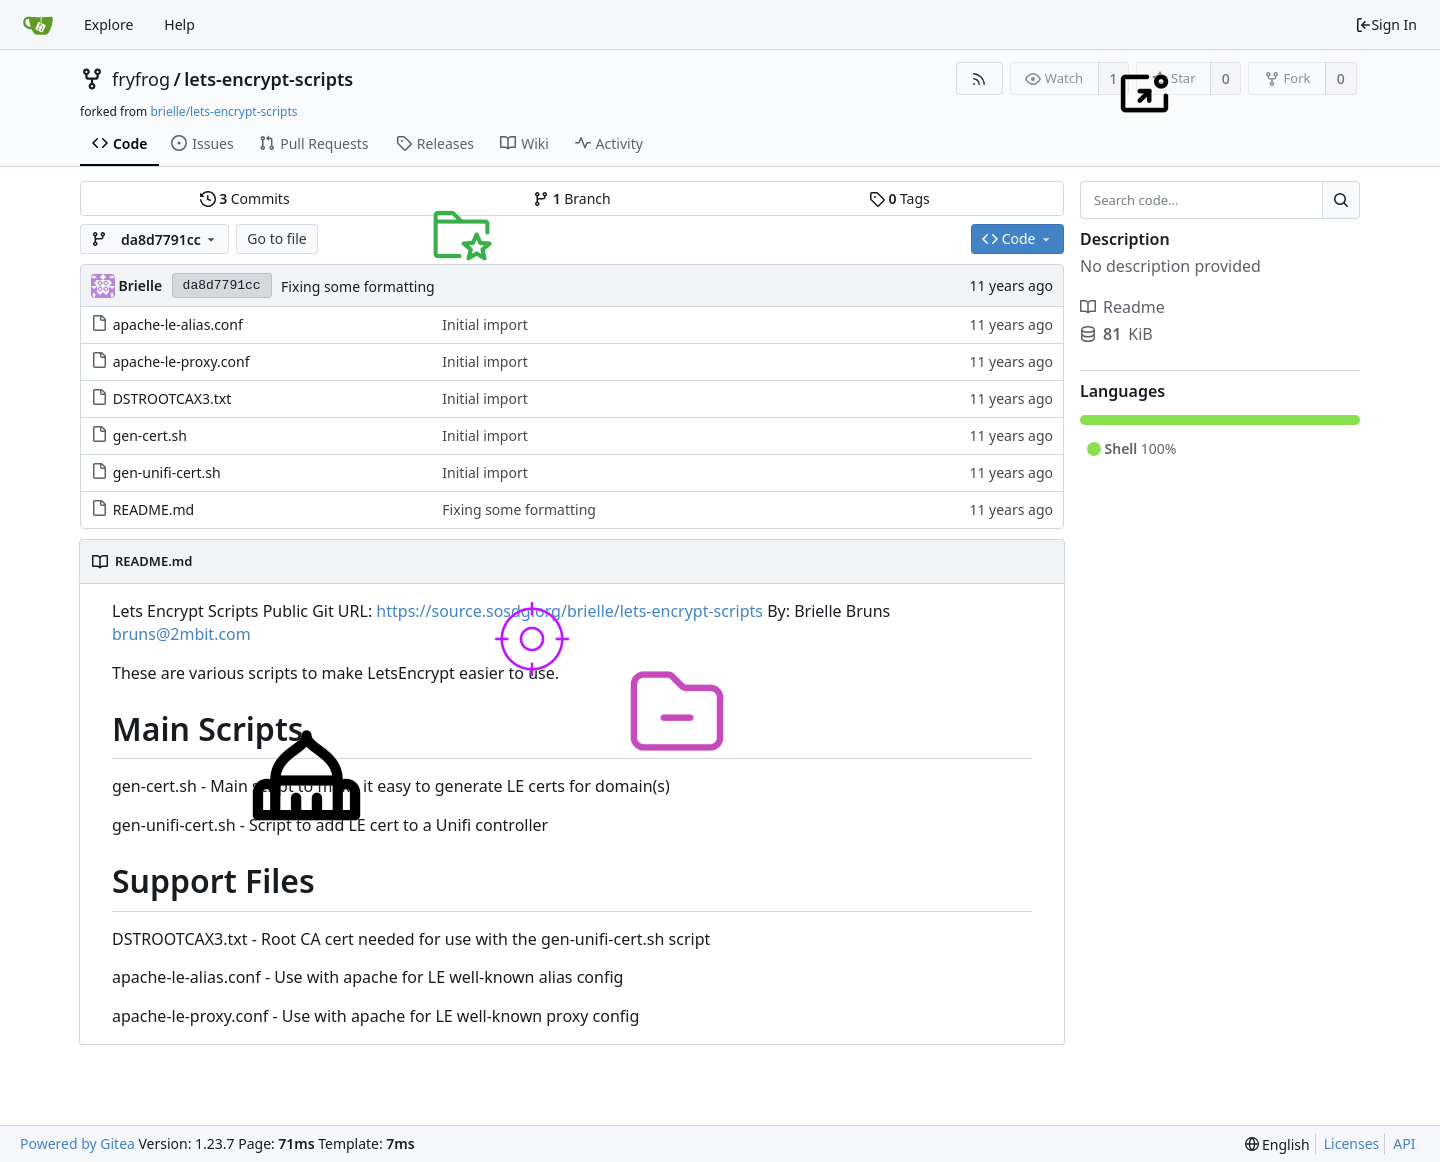  I want to click on indicates a nearby mosque or place of worship, so click(306, 780).